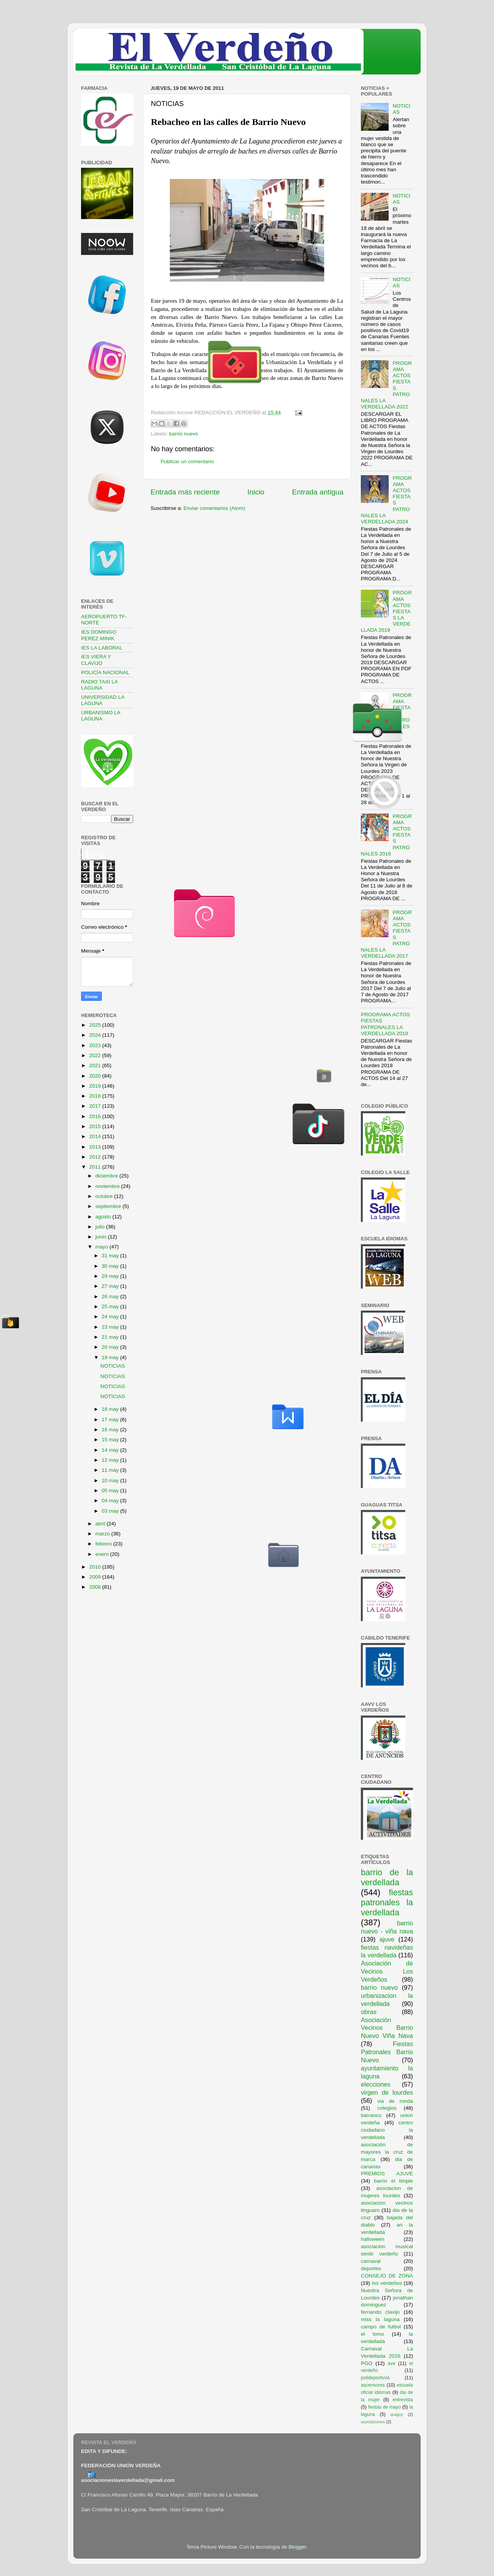  What do you see at coordinates (10, 1322) in the screenshot?
I see `open firebase project folder` at bounding box center [10, 1322].